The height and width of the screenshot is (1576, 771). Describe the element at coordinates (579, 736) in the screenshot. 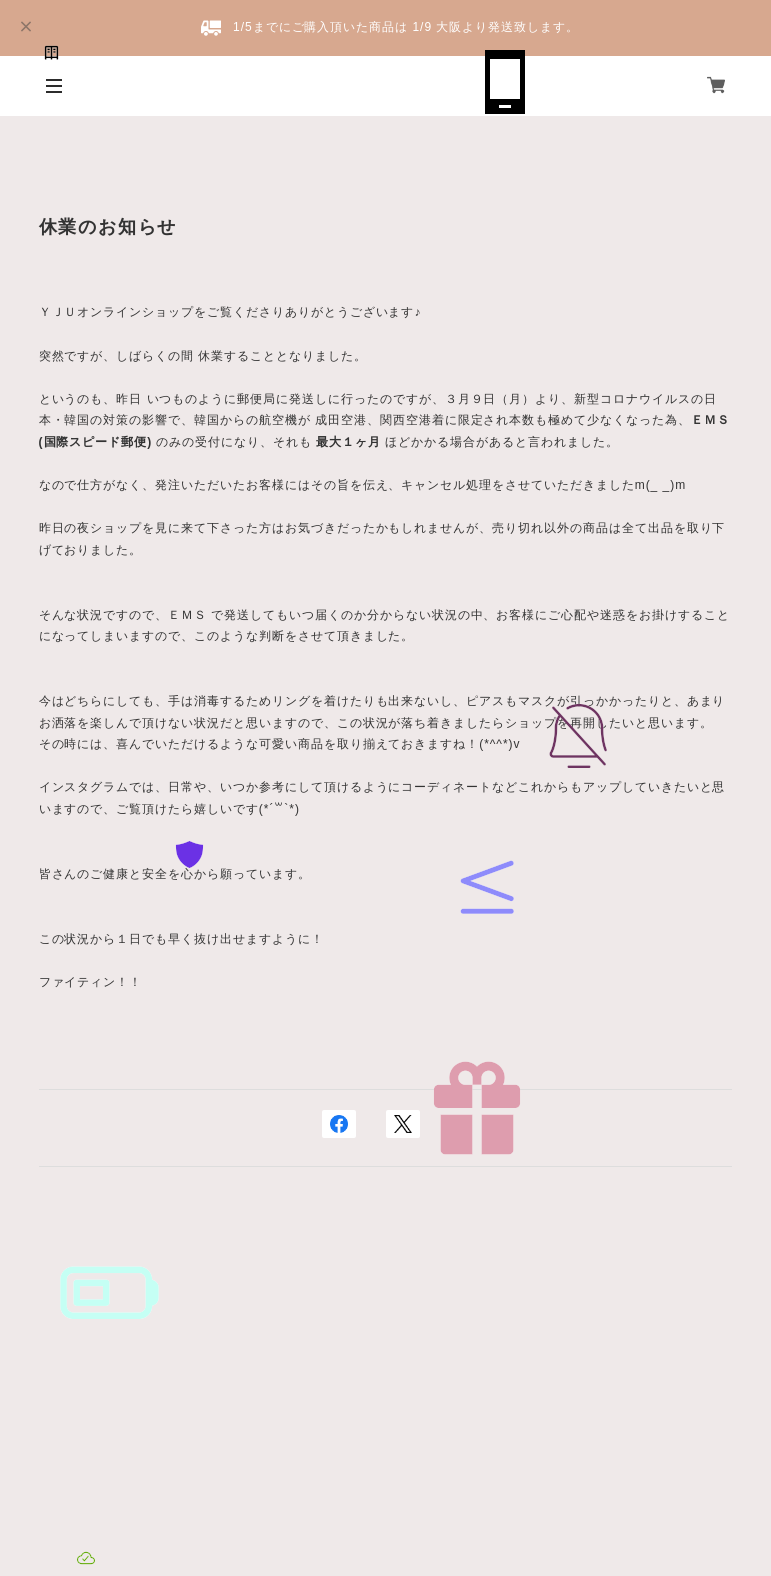

I see `mute notifications` at that location.